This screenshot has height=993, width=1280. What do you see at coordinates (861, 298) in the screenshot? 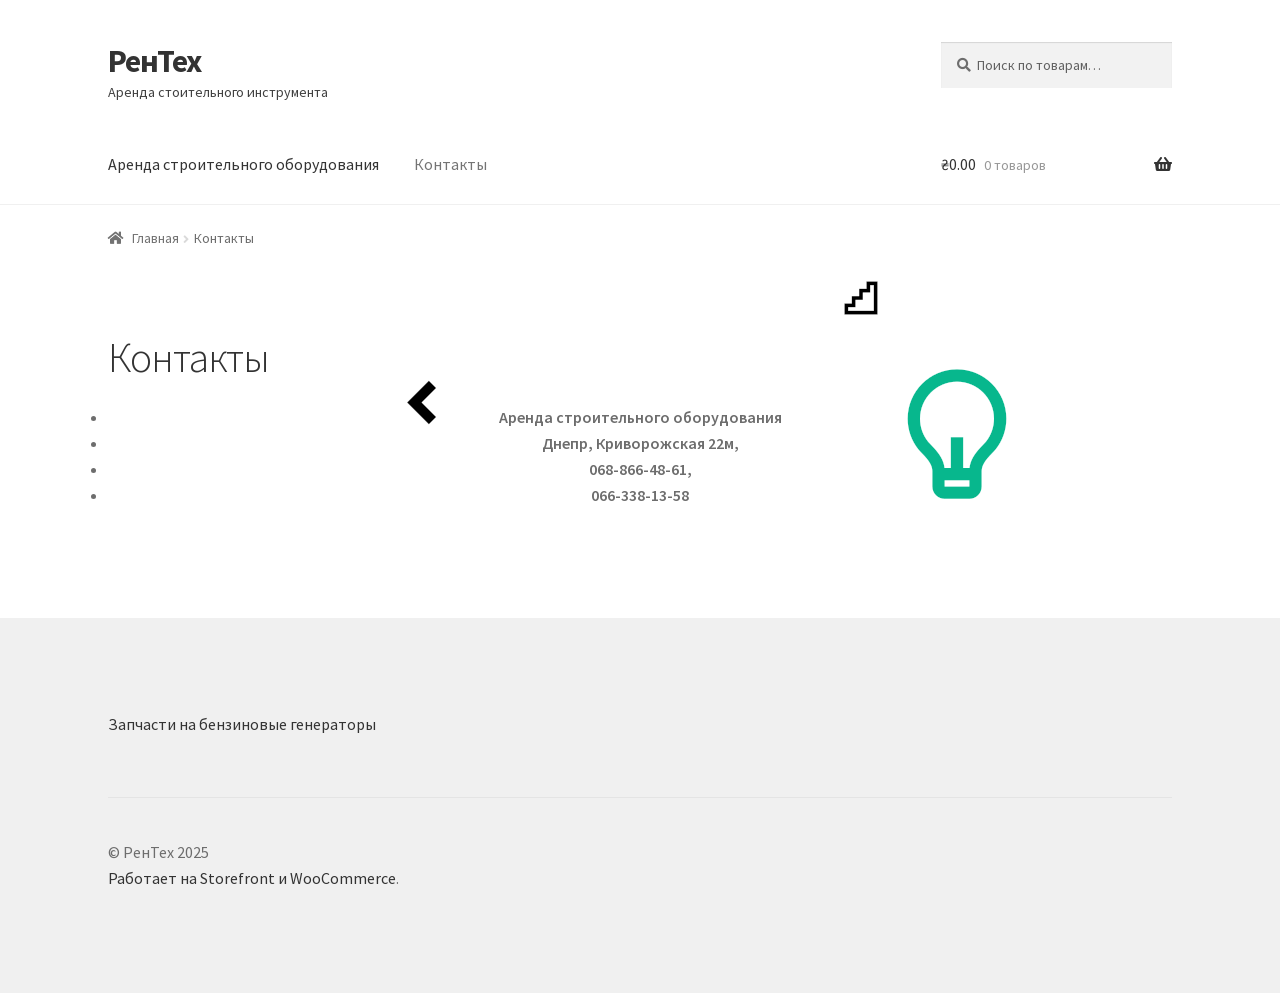
I see `indicates stairs or stairway access` at bounding box center [861, 298].